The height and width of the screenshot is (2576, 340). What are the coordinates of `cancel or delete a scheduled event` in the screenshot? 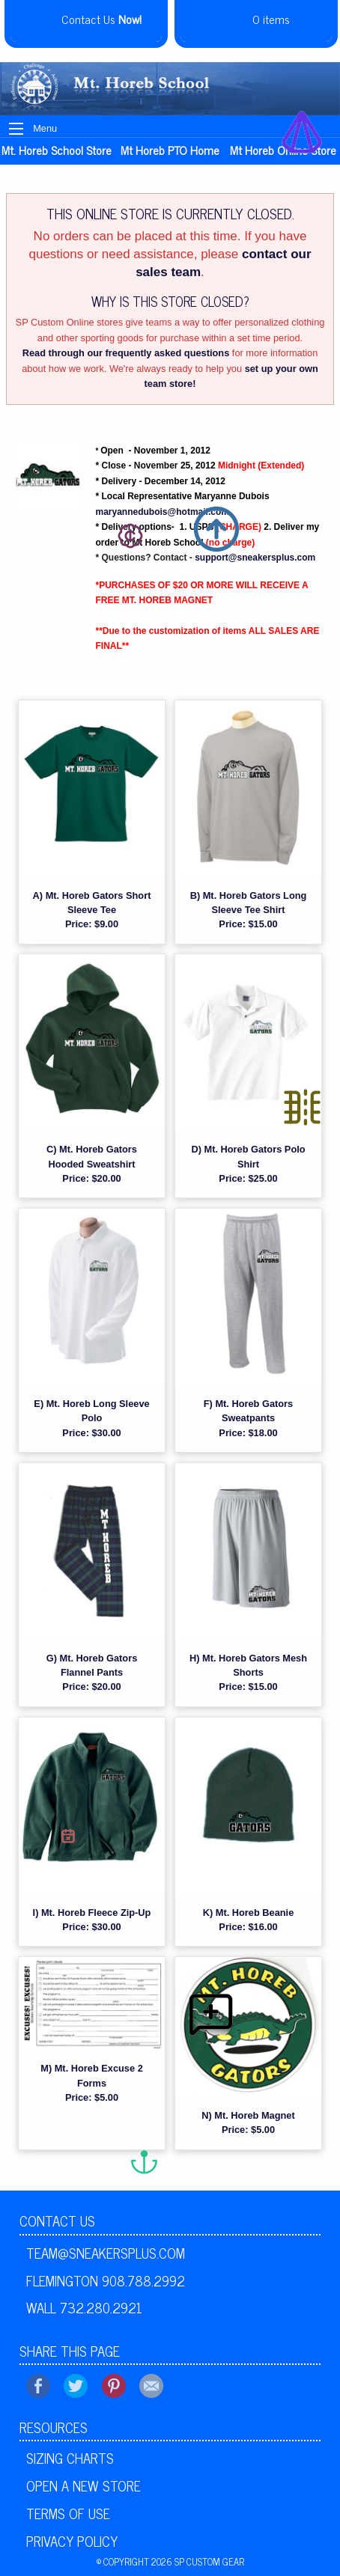 It's located at (68, 1836).